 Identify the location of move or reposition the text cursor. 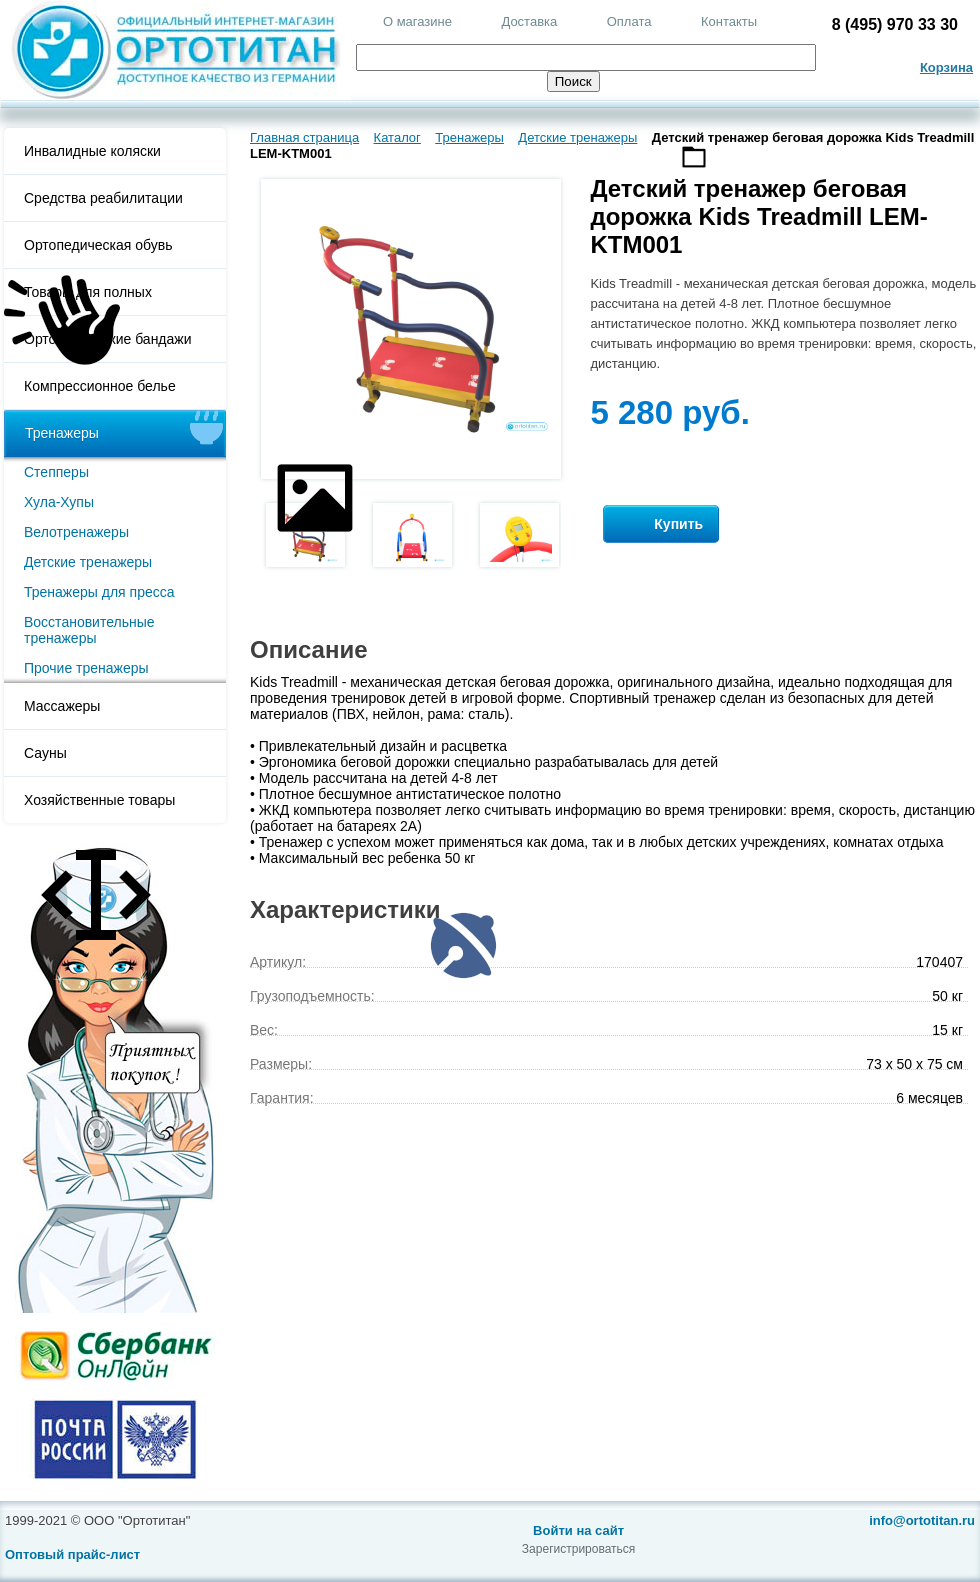
(96, 895).